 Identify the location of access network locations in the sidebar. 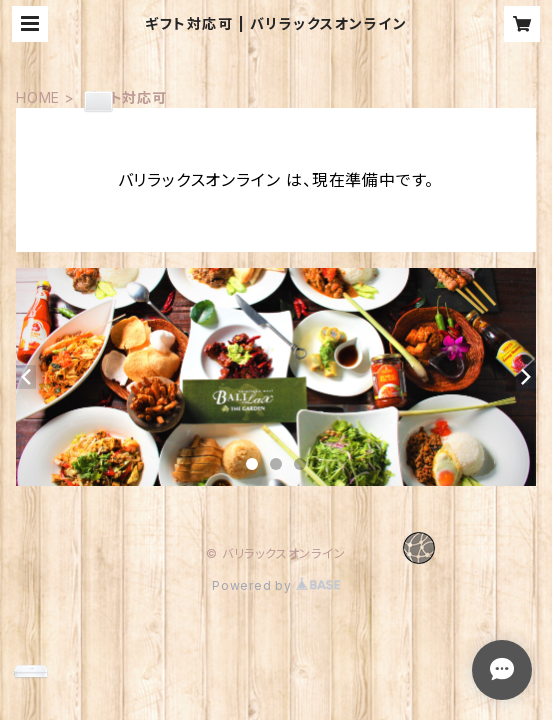
(419, 548).